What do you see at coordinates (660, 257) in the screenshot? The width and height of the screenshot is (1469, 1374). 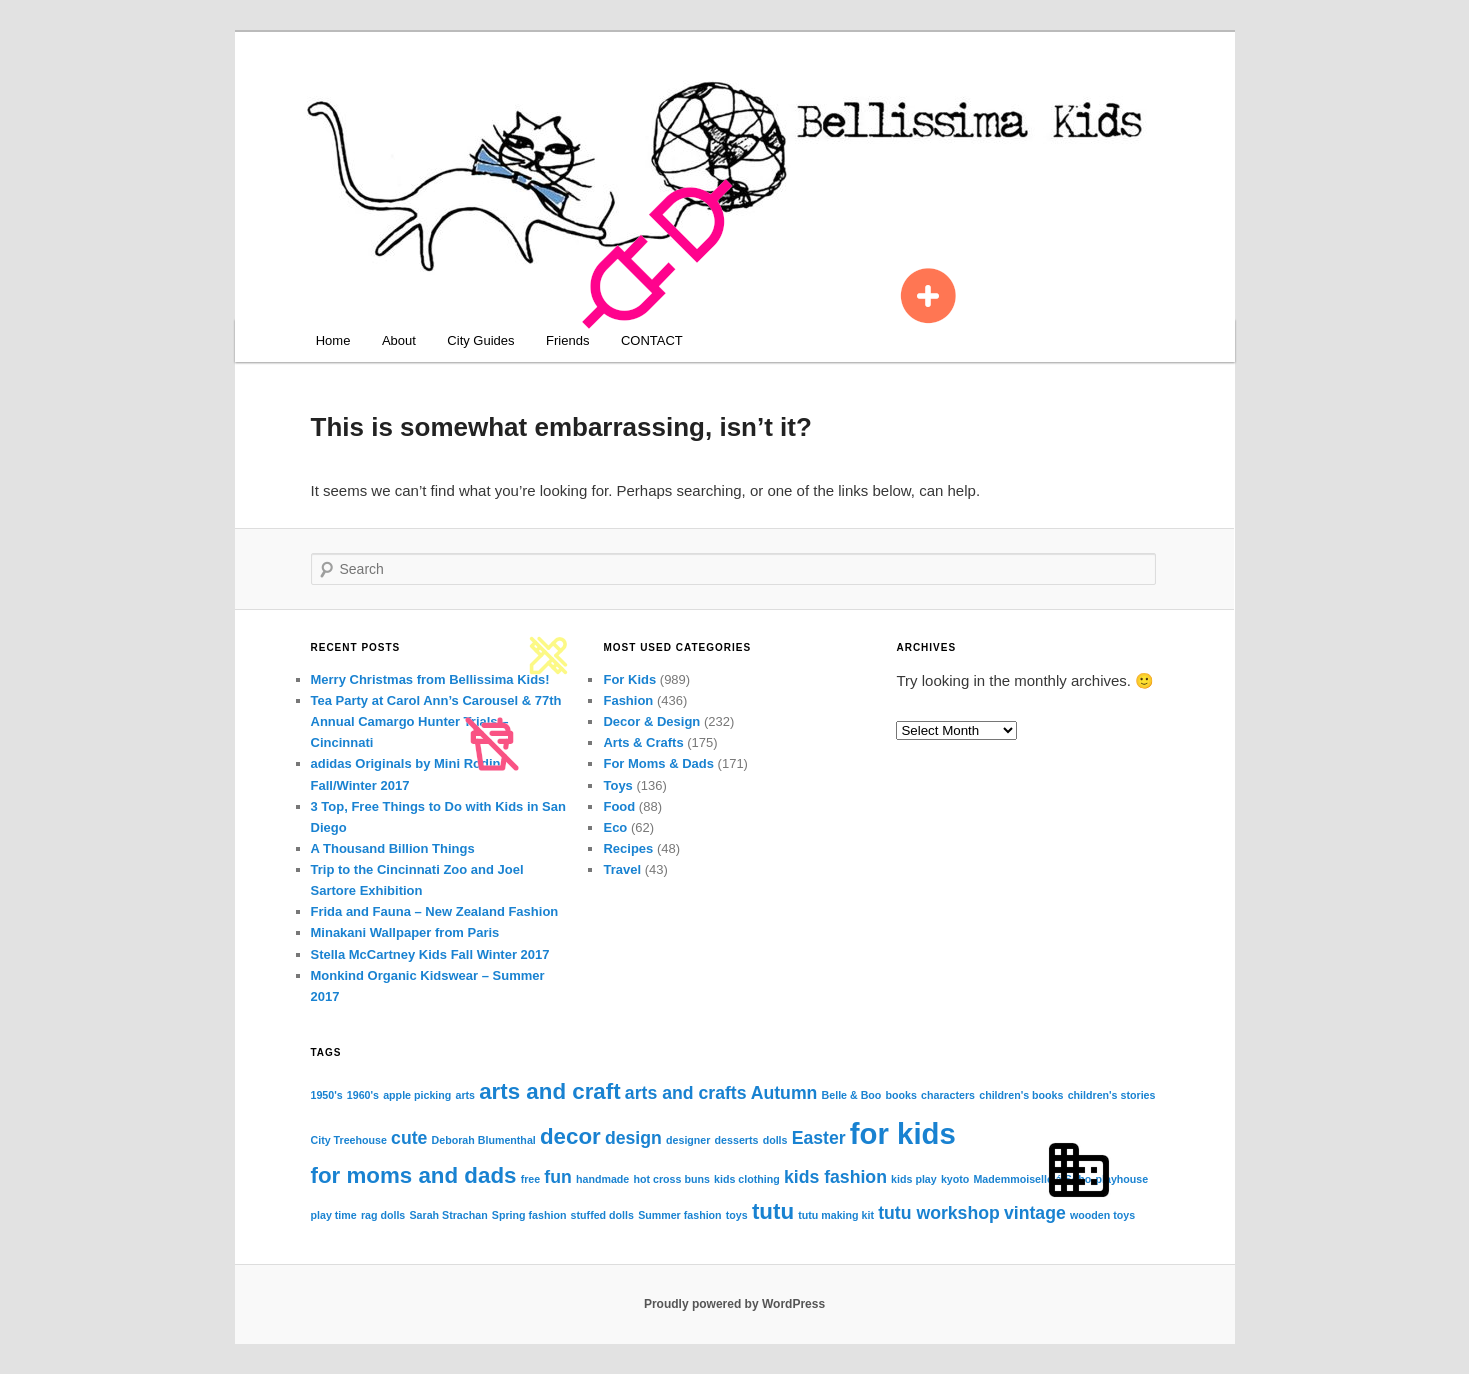 I see `disconnect from debug session` at bounding box center [660, 257].